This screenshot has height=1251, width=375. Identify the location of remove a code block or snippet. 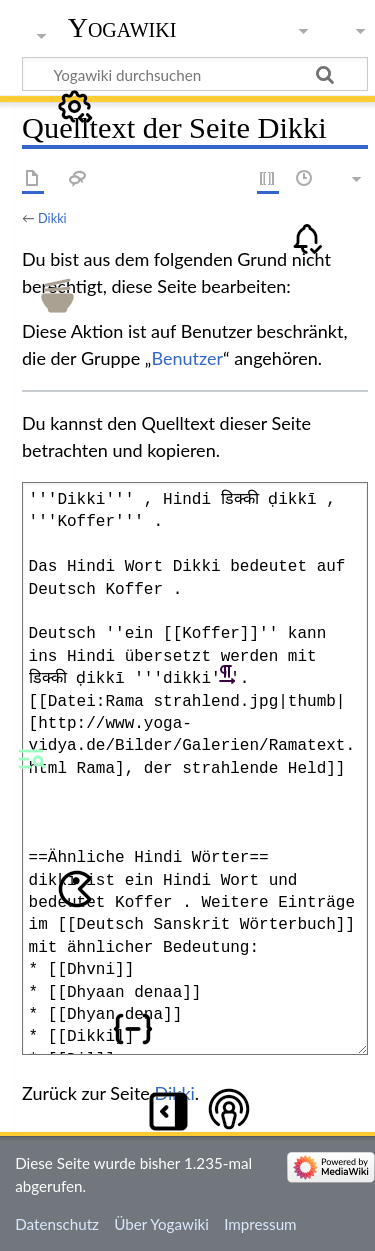
(133, 1029).